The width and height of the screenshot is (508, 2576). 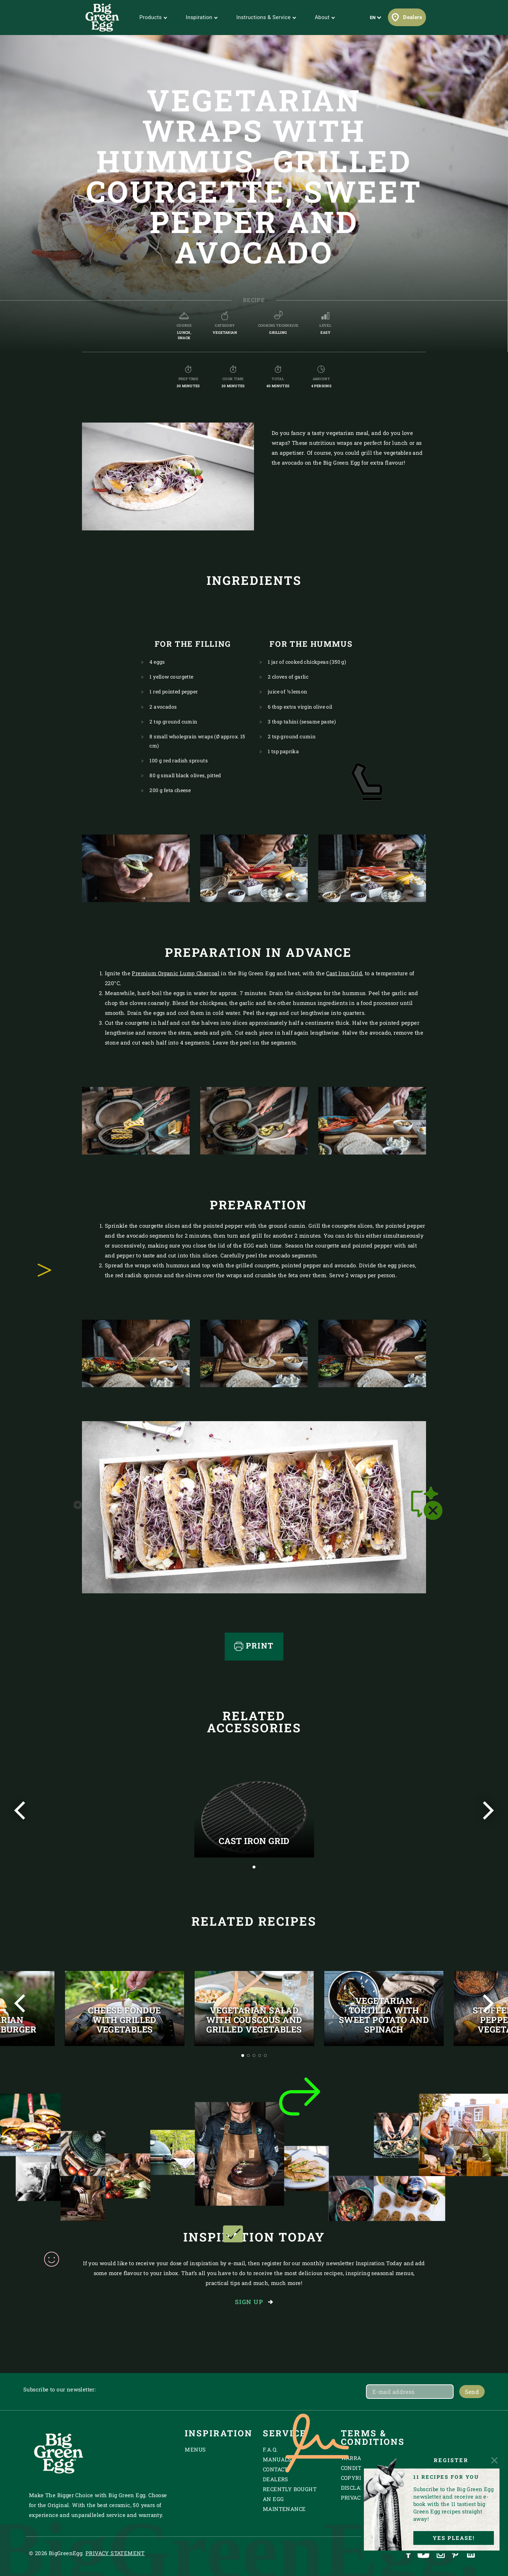 I want to click on ai chat error or failed response, so click(x=426, y=1503).